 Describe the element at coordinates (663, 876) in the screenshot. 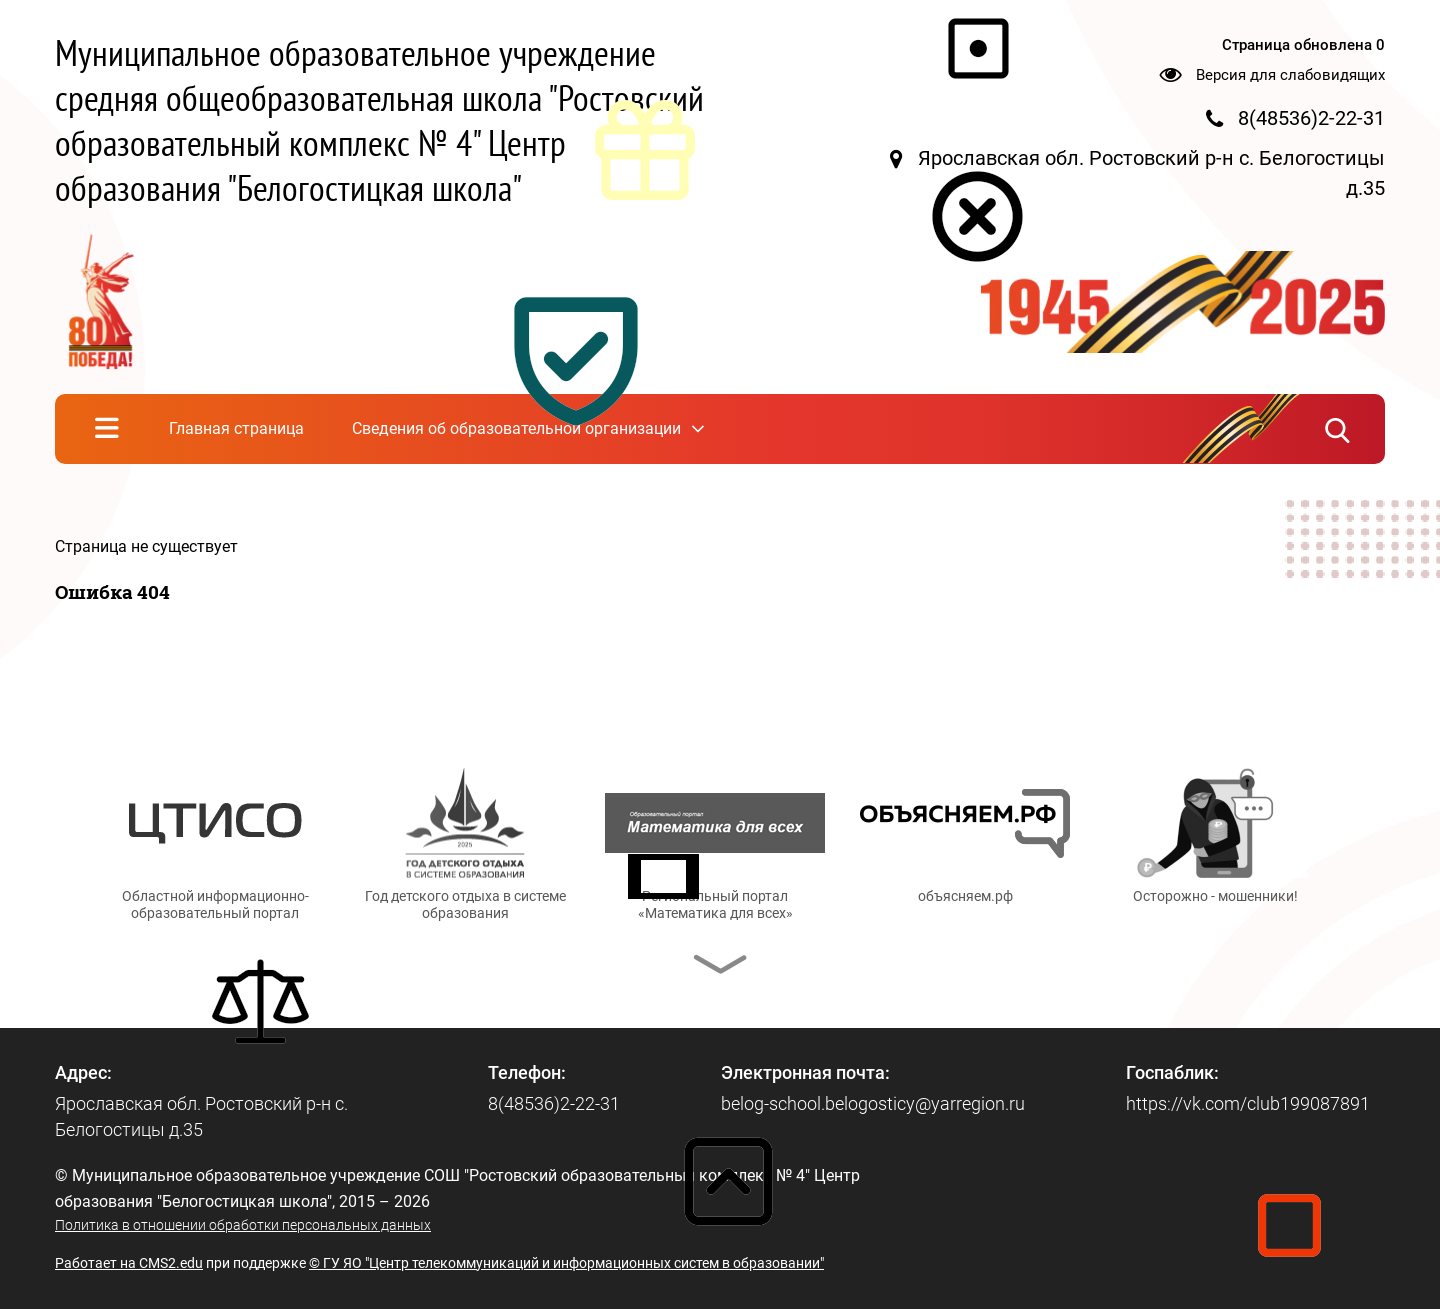

I see `switch to landscape orientation mode` at that location.